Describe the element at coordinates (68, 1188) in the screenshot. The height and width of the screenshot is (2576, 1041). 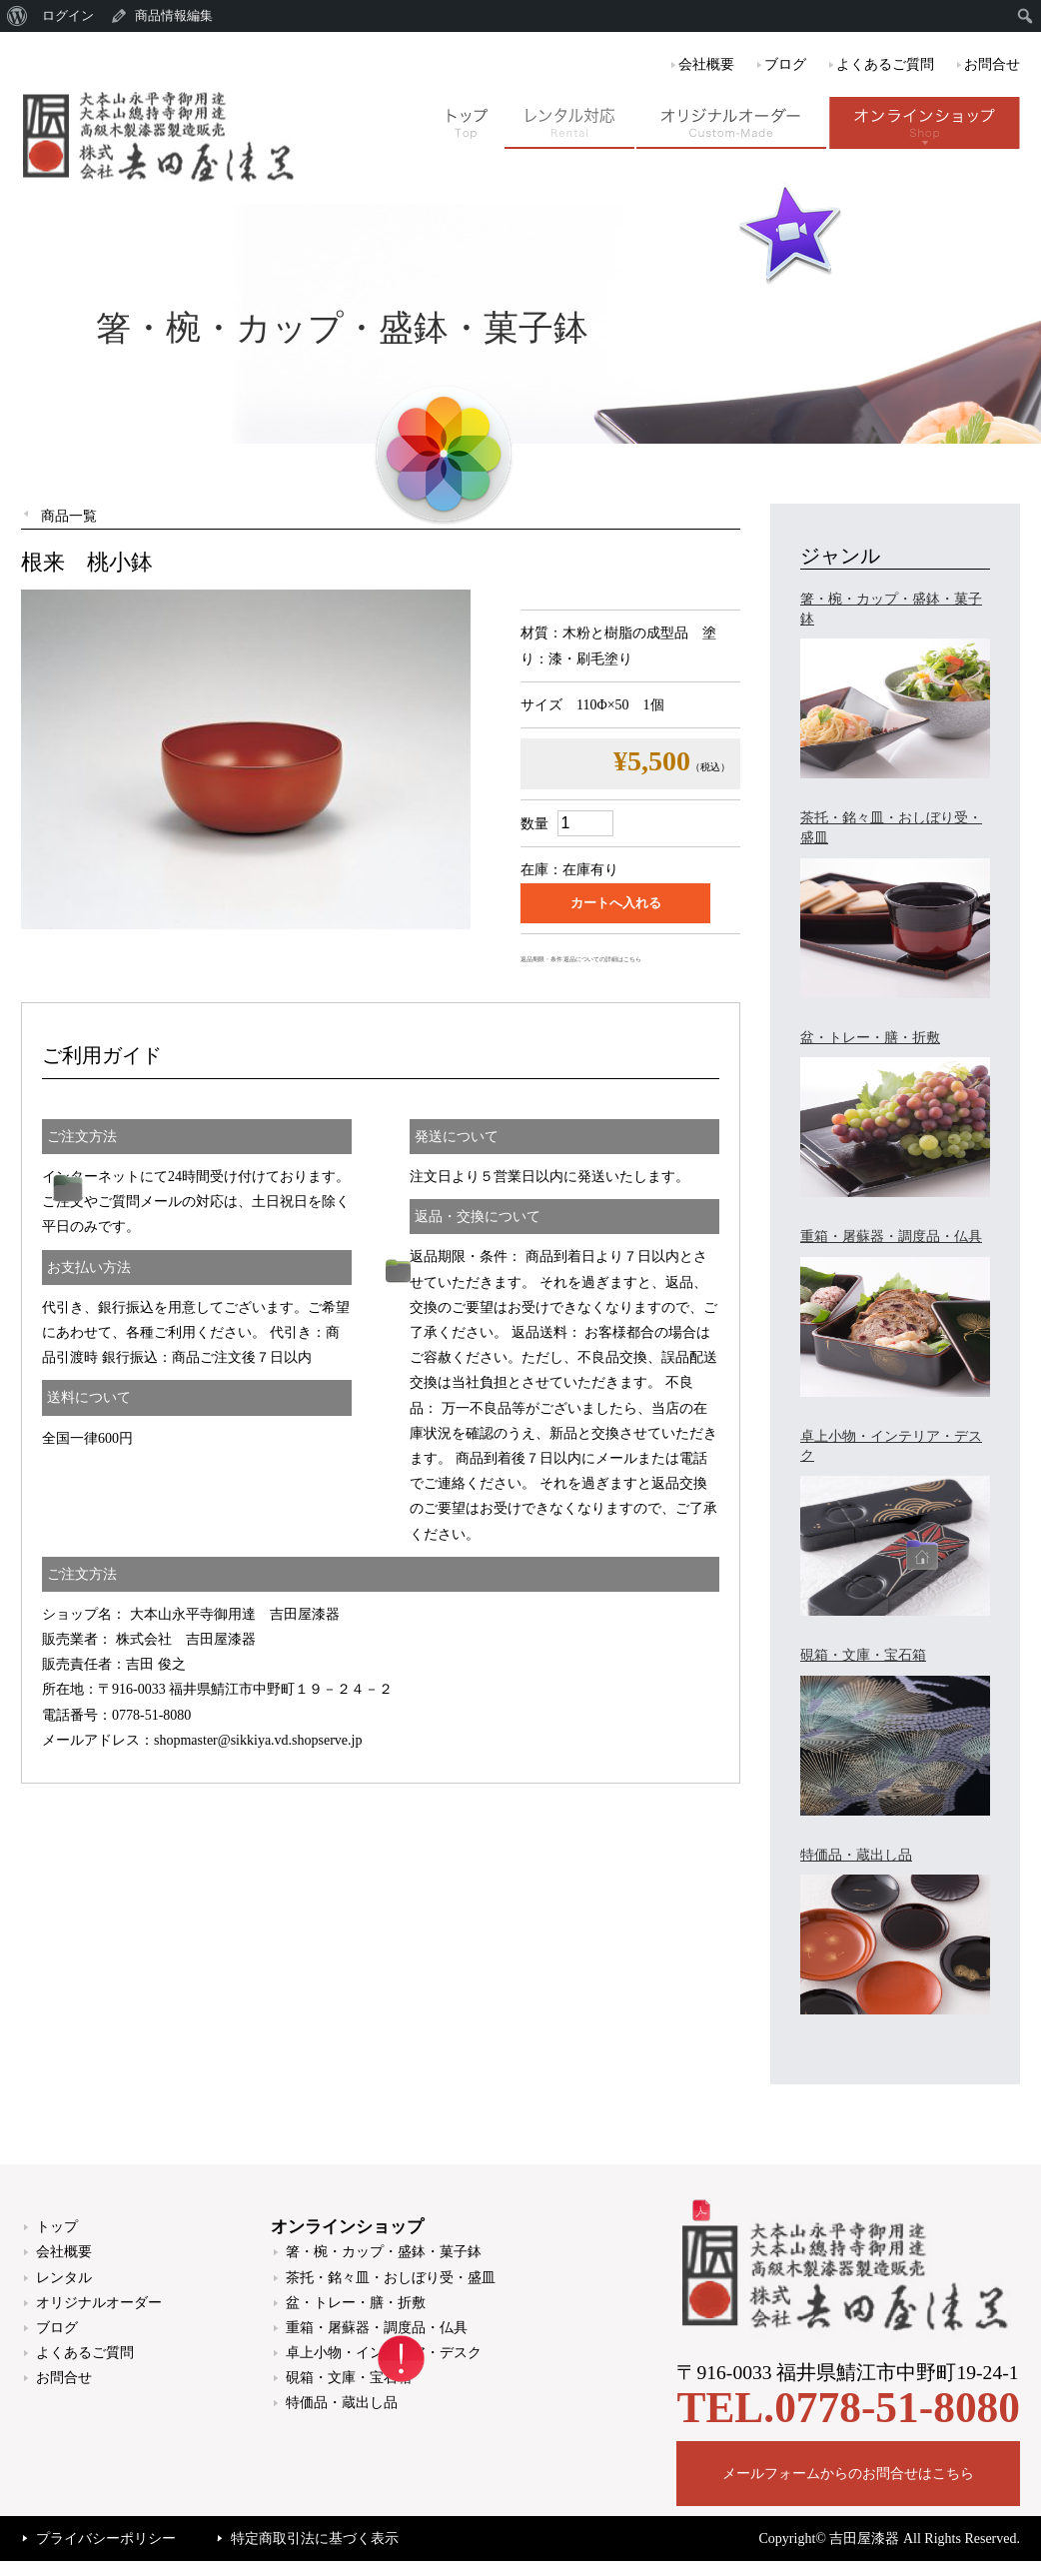
I see `an open folder ready to display its contents` at that location.